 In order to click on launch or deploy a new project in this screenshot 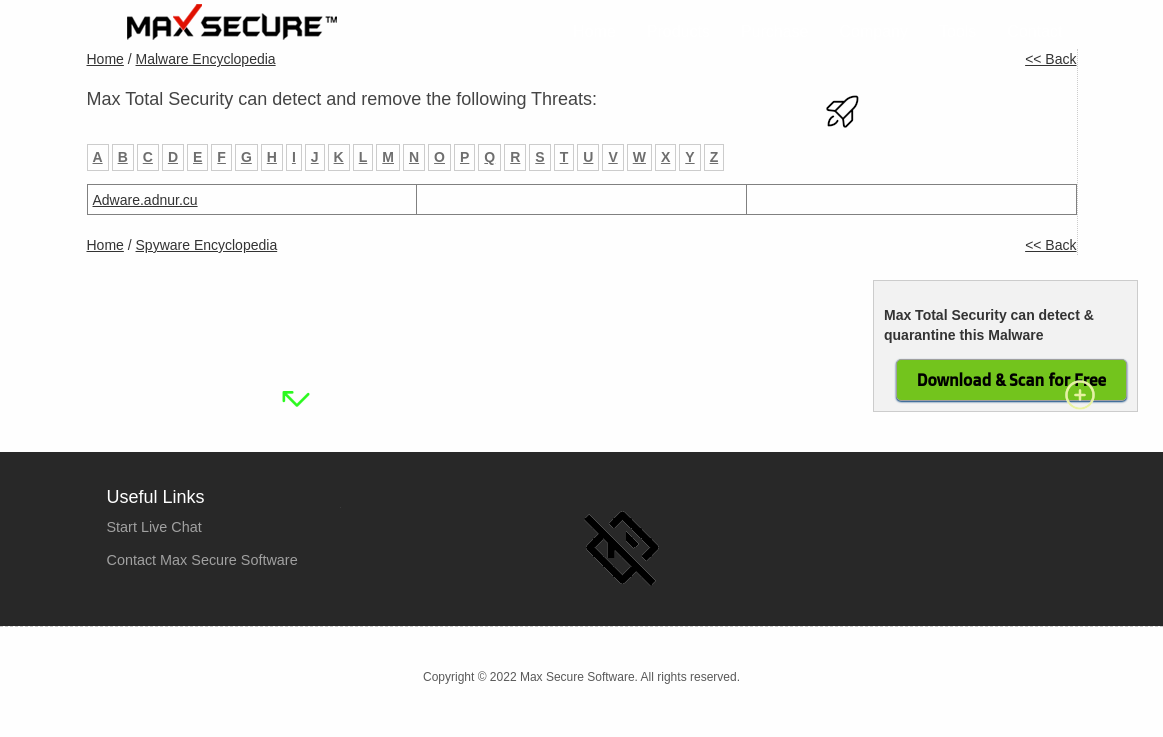, I will do `click(843, 111)`.